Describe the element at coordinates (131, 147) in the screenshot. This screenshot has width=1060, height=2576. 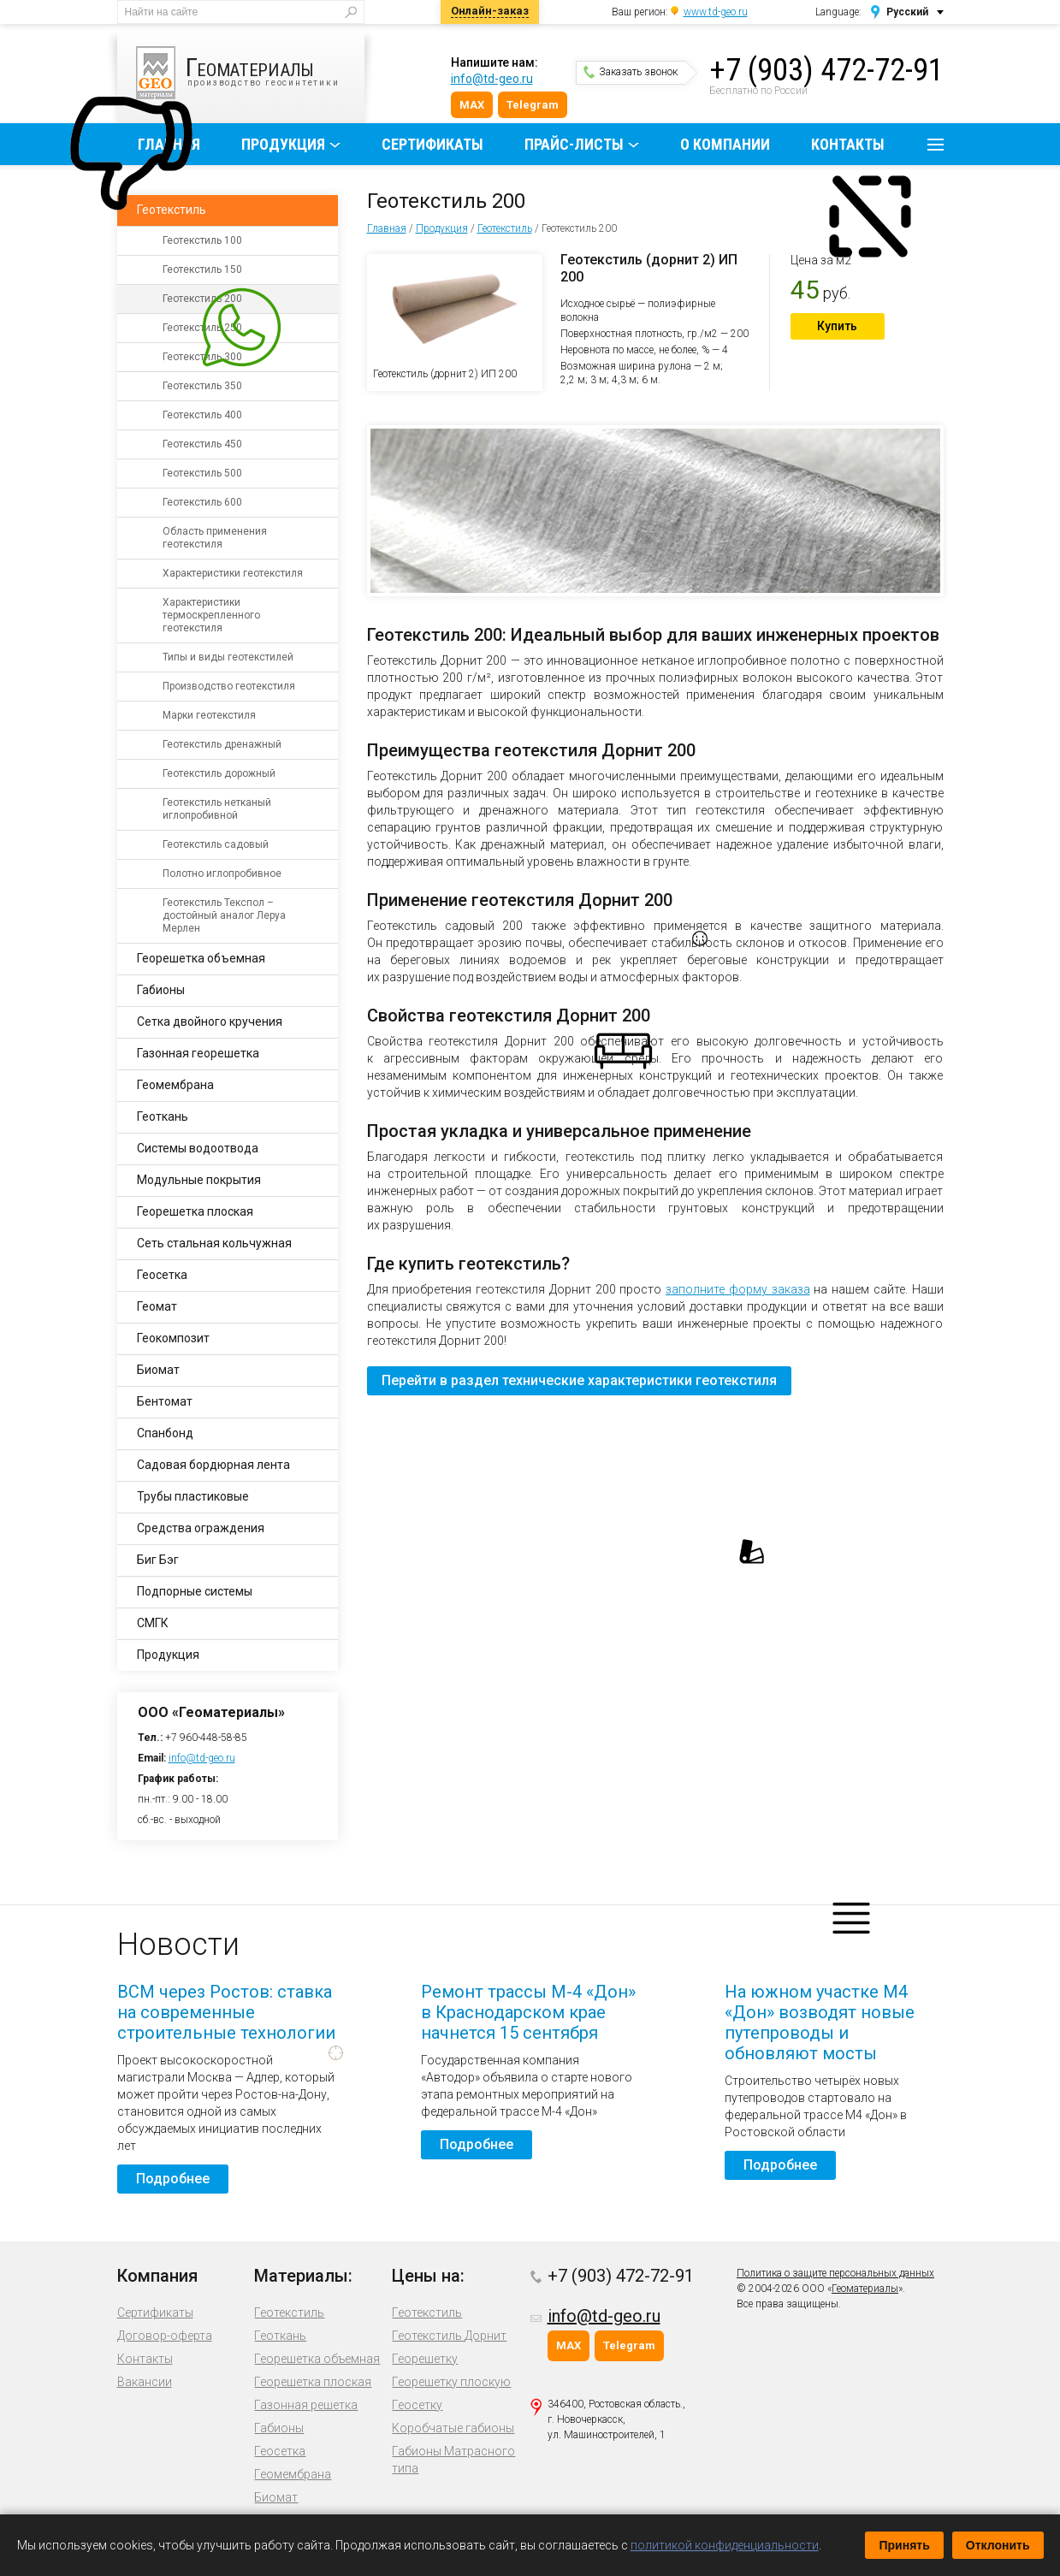
I see `dislike or downvote content` at that location.